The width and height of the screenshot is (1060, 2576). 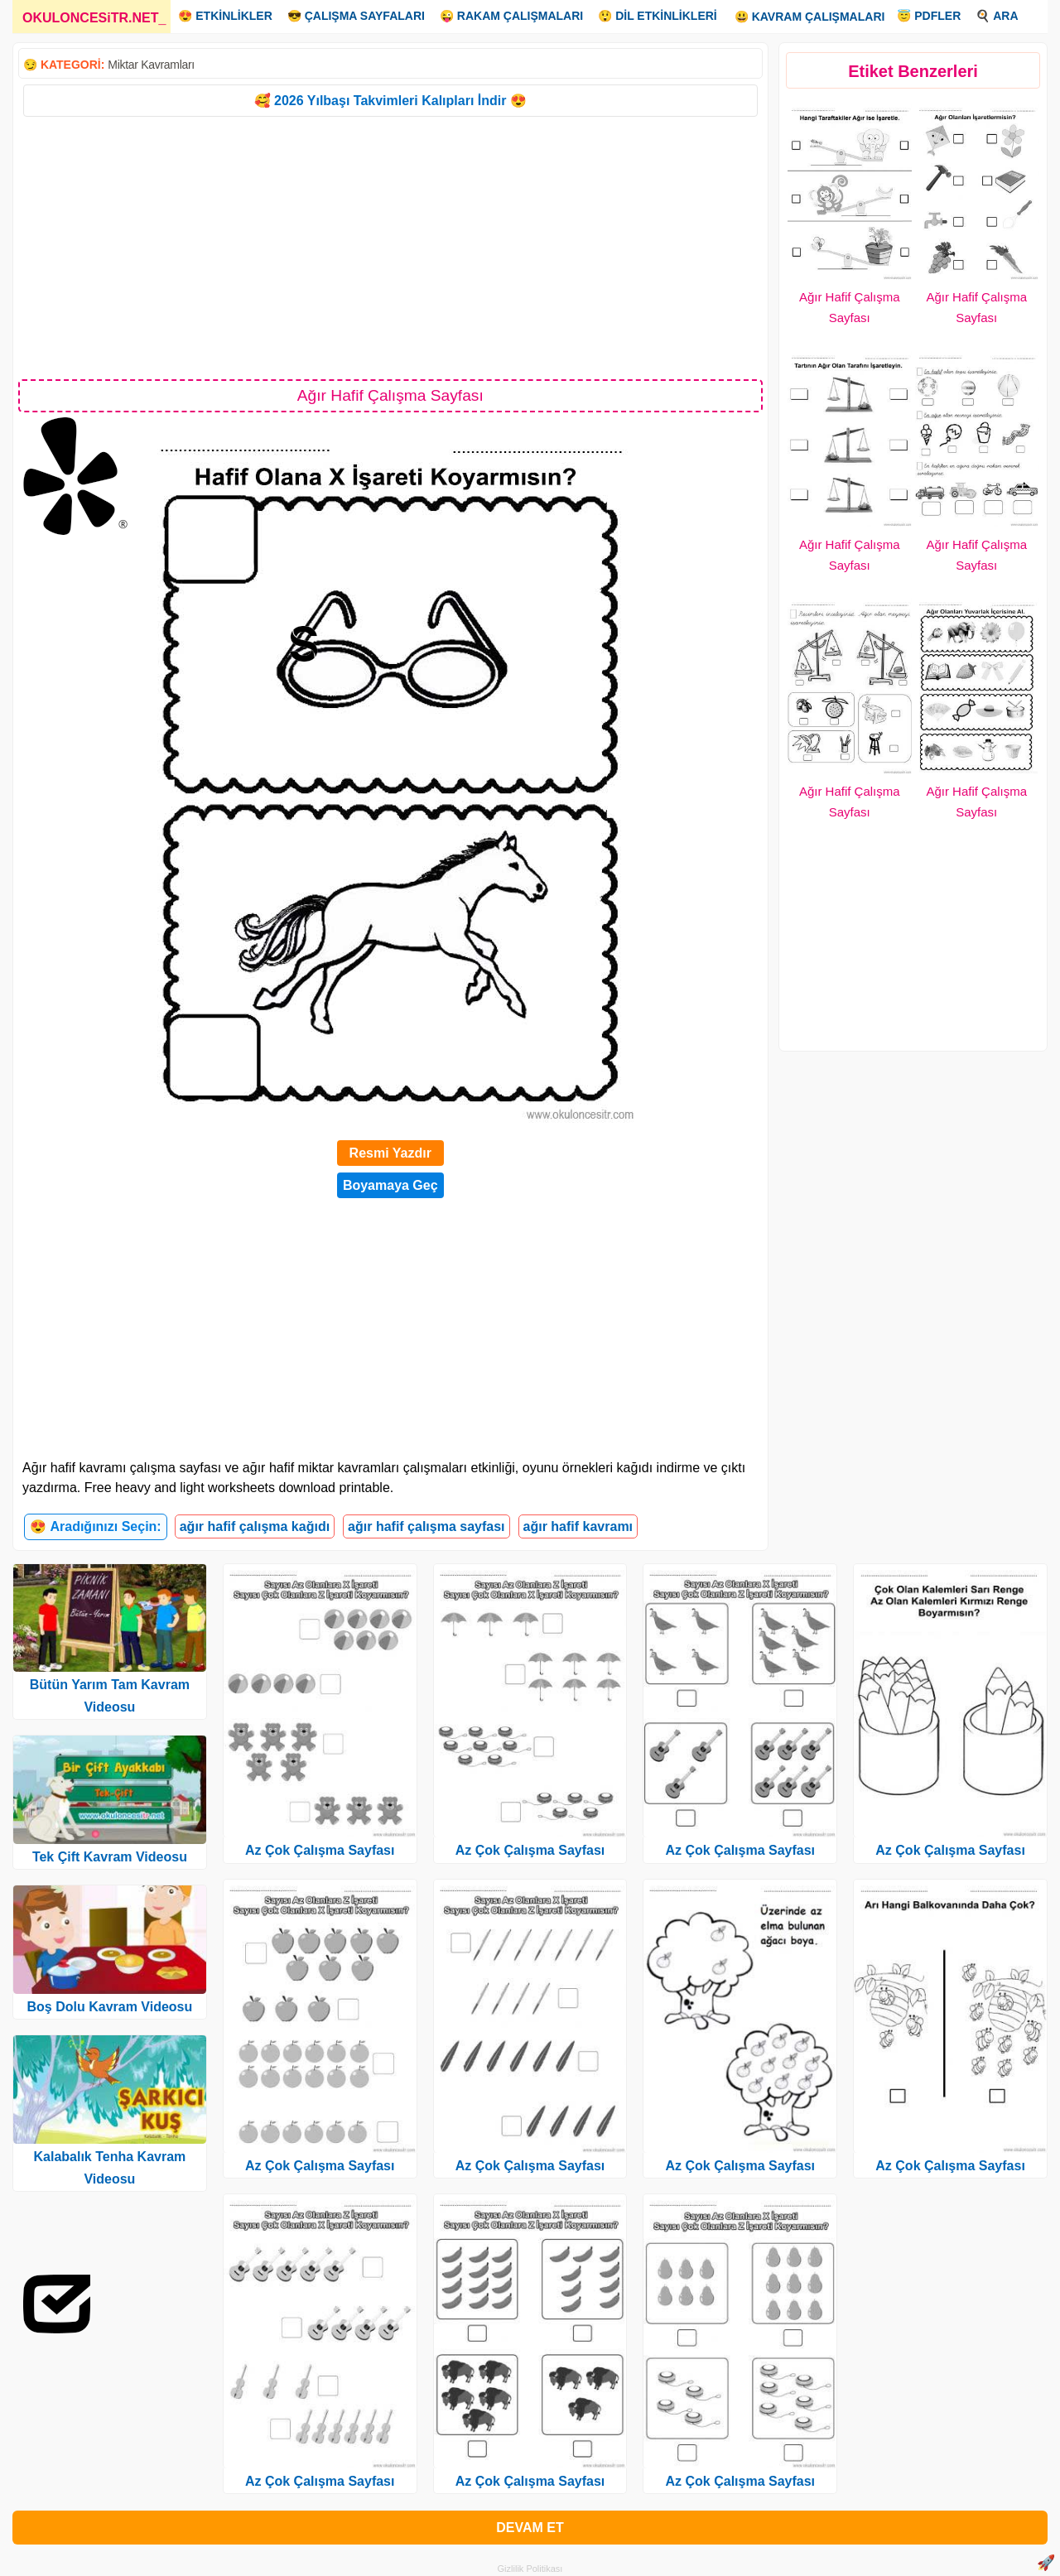 What do you see at coordinates (303, 643) in the screenshot?
I see `navigate to Sanity CMS integration` at bounding box center [303, 643].